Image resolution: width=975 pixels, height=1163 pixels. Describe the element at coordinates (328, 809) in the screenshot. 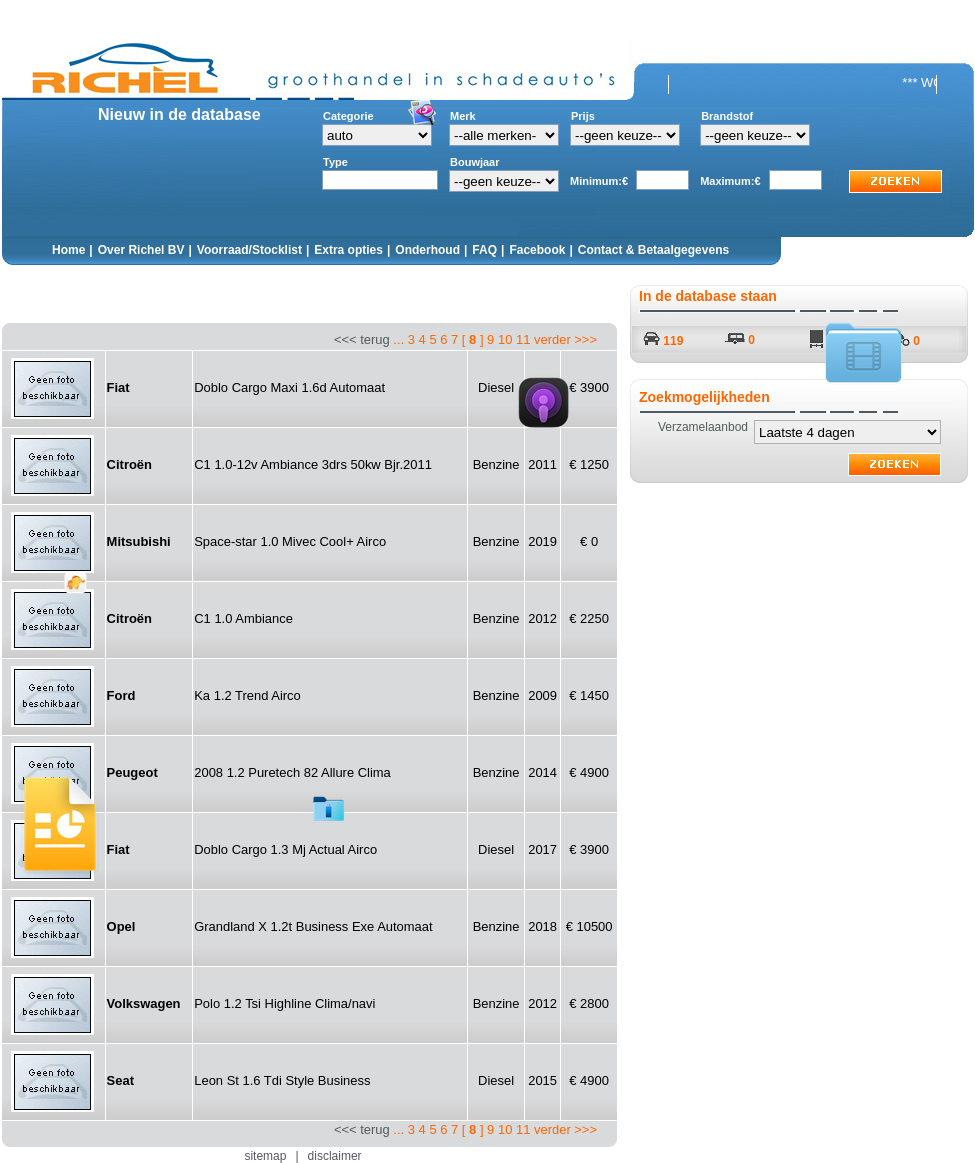

I see `open folder containing USB drive files` at that location.